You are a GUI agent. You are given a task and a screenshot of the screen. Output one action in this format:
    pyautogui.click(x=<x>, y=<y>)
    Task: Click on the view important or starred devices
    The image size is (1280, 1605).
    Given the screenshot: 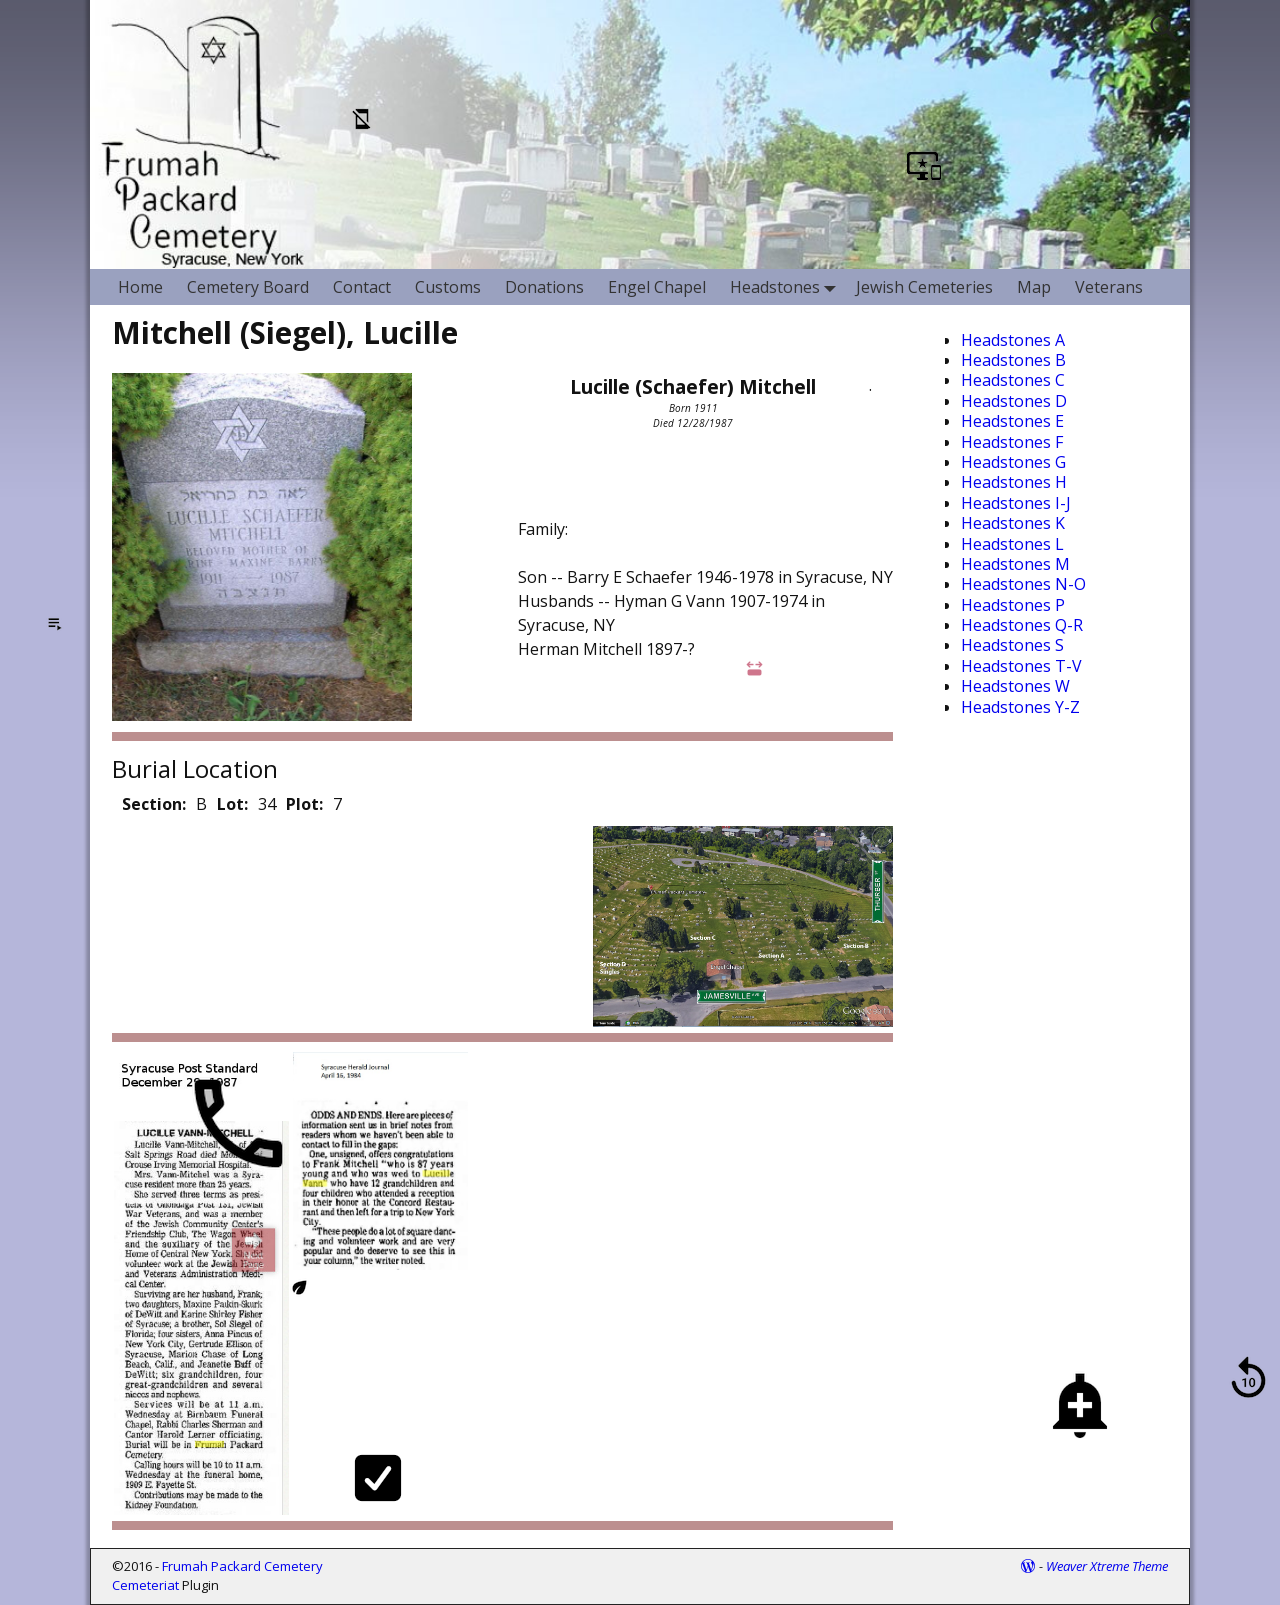 What is the action you would take?
    pyautogui.click(x=924, y=166)
    